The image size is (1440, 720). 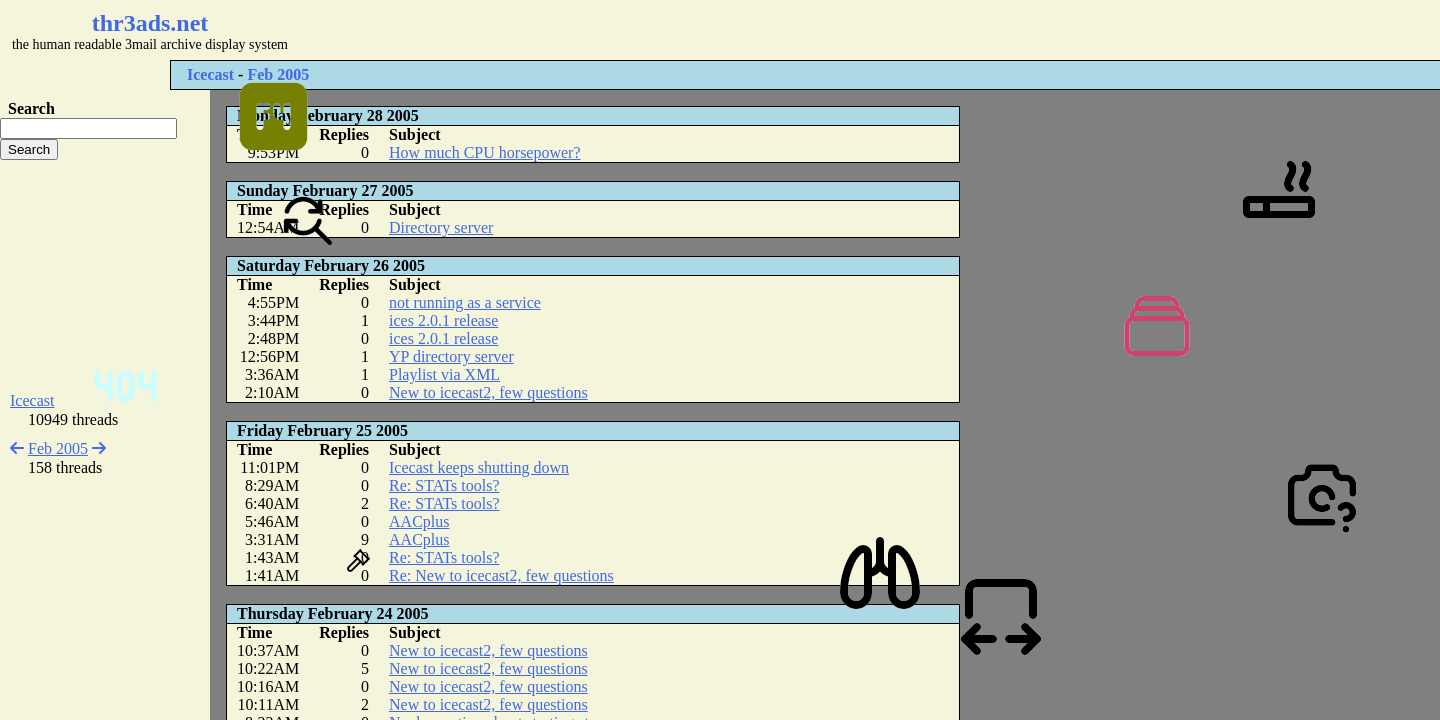 I want to click on auto-fit content to available width, so click(x=1001, y=615).